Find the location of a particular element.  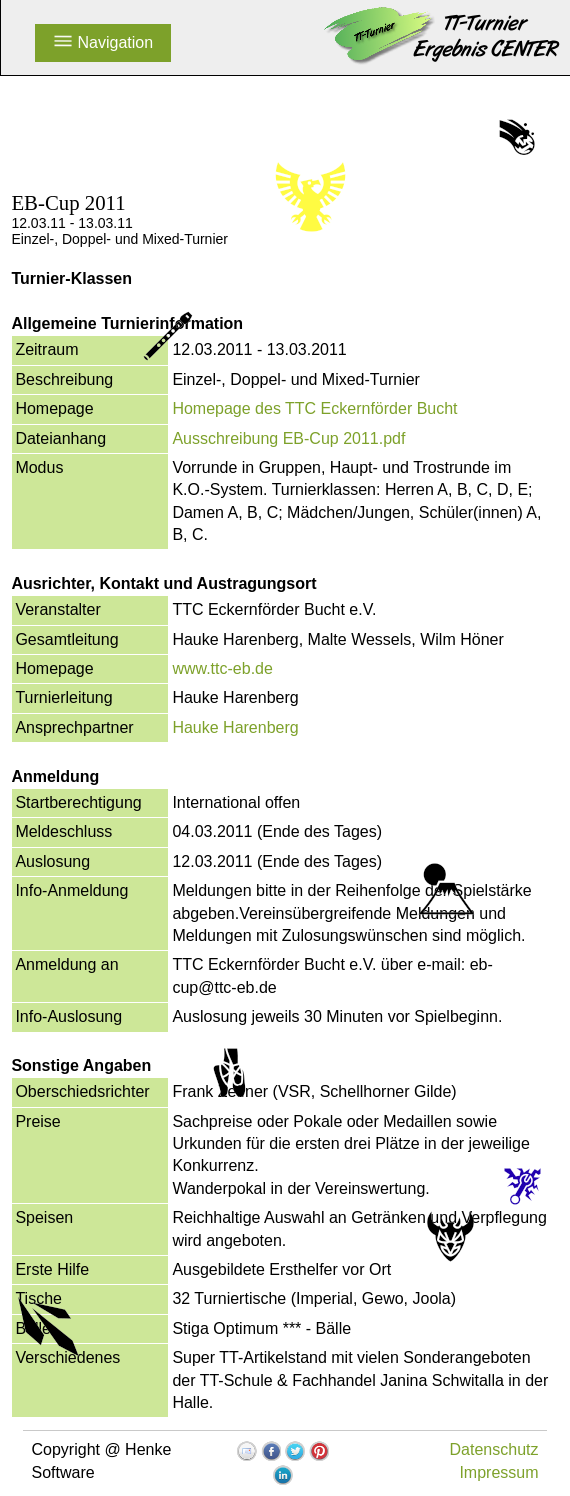

access quick repair or maintenance tools is located at coordinates (522, 1186).